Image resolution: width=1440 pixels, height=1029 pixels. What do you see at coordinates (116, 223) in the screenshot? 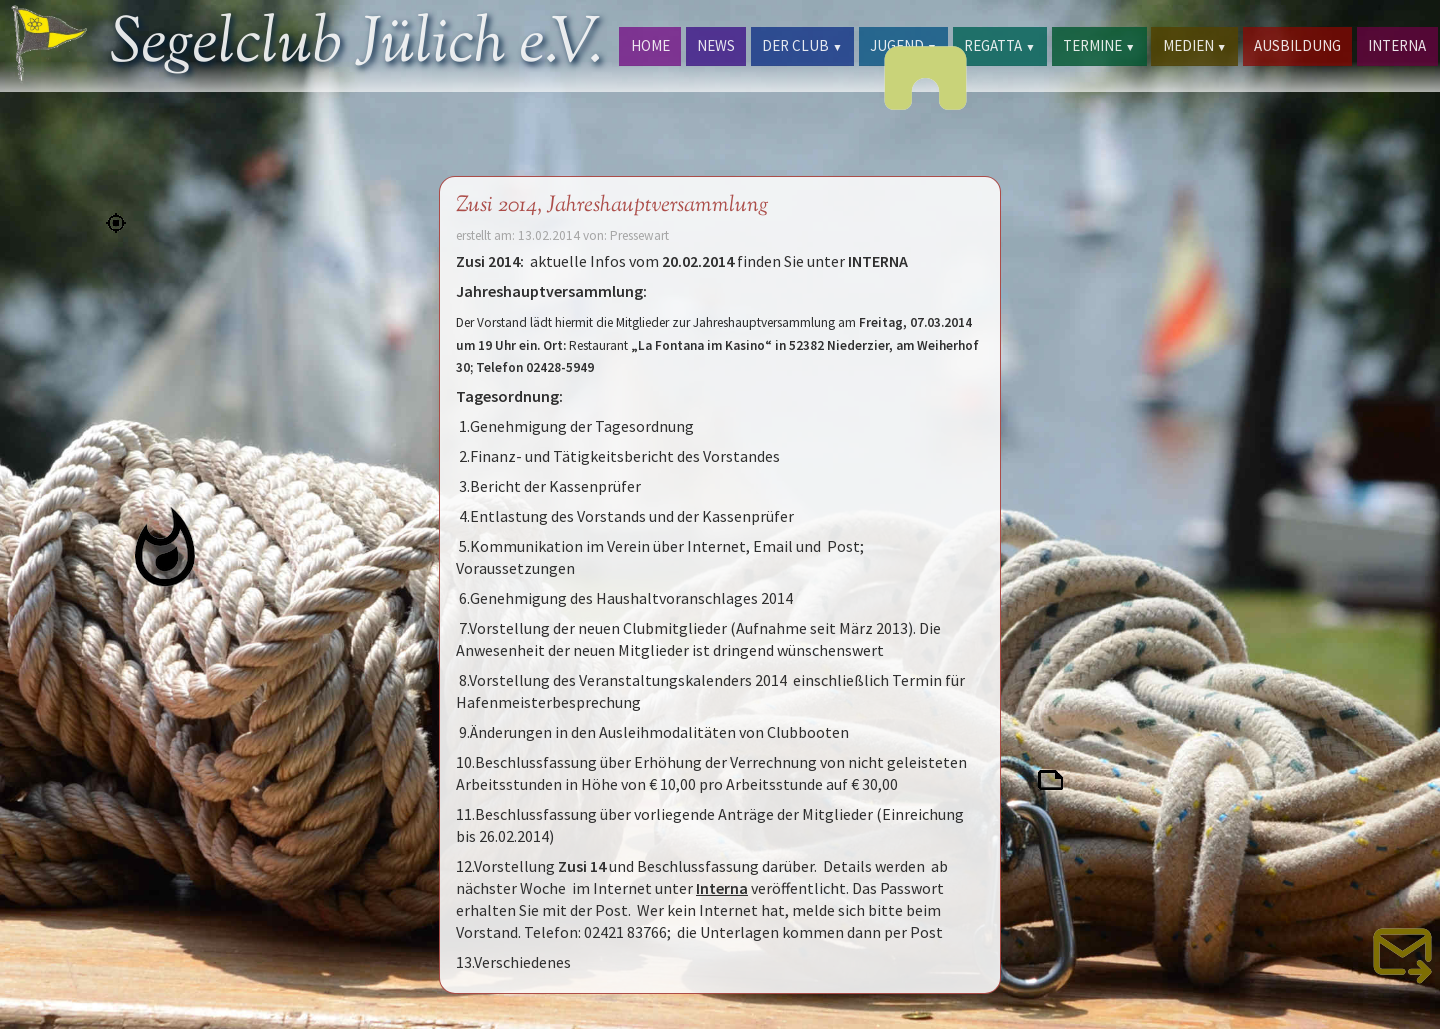
I see `indicates GPS location is locked and active` at bounding box center [116, 223].